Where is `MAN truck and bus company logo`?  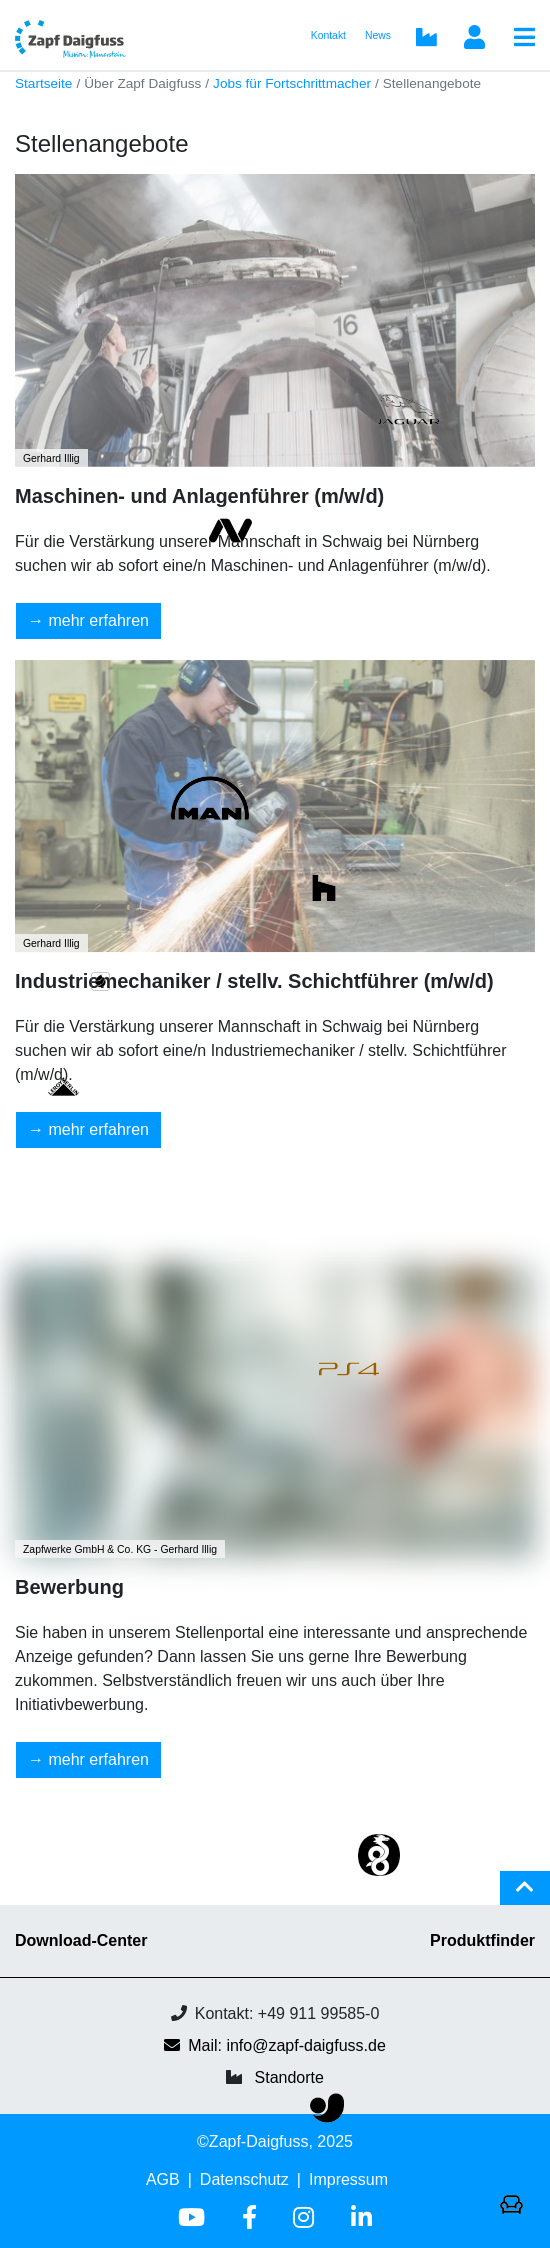 MAN truck and bus company logo is located at coordinates (210, 798).